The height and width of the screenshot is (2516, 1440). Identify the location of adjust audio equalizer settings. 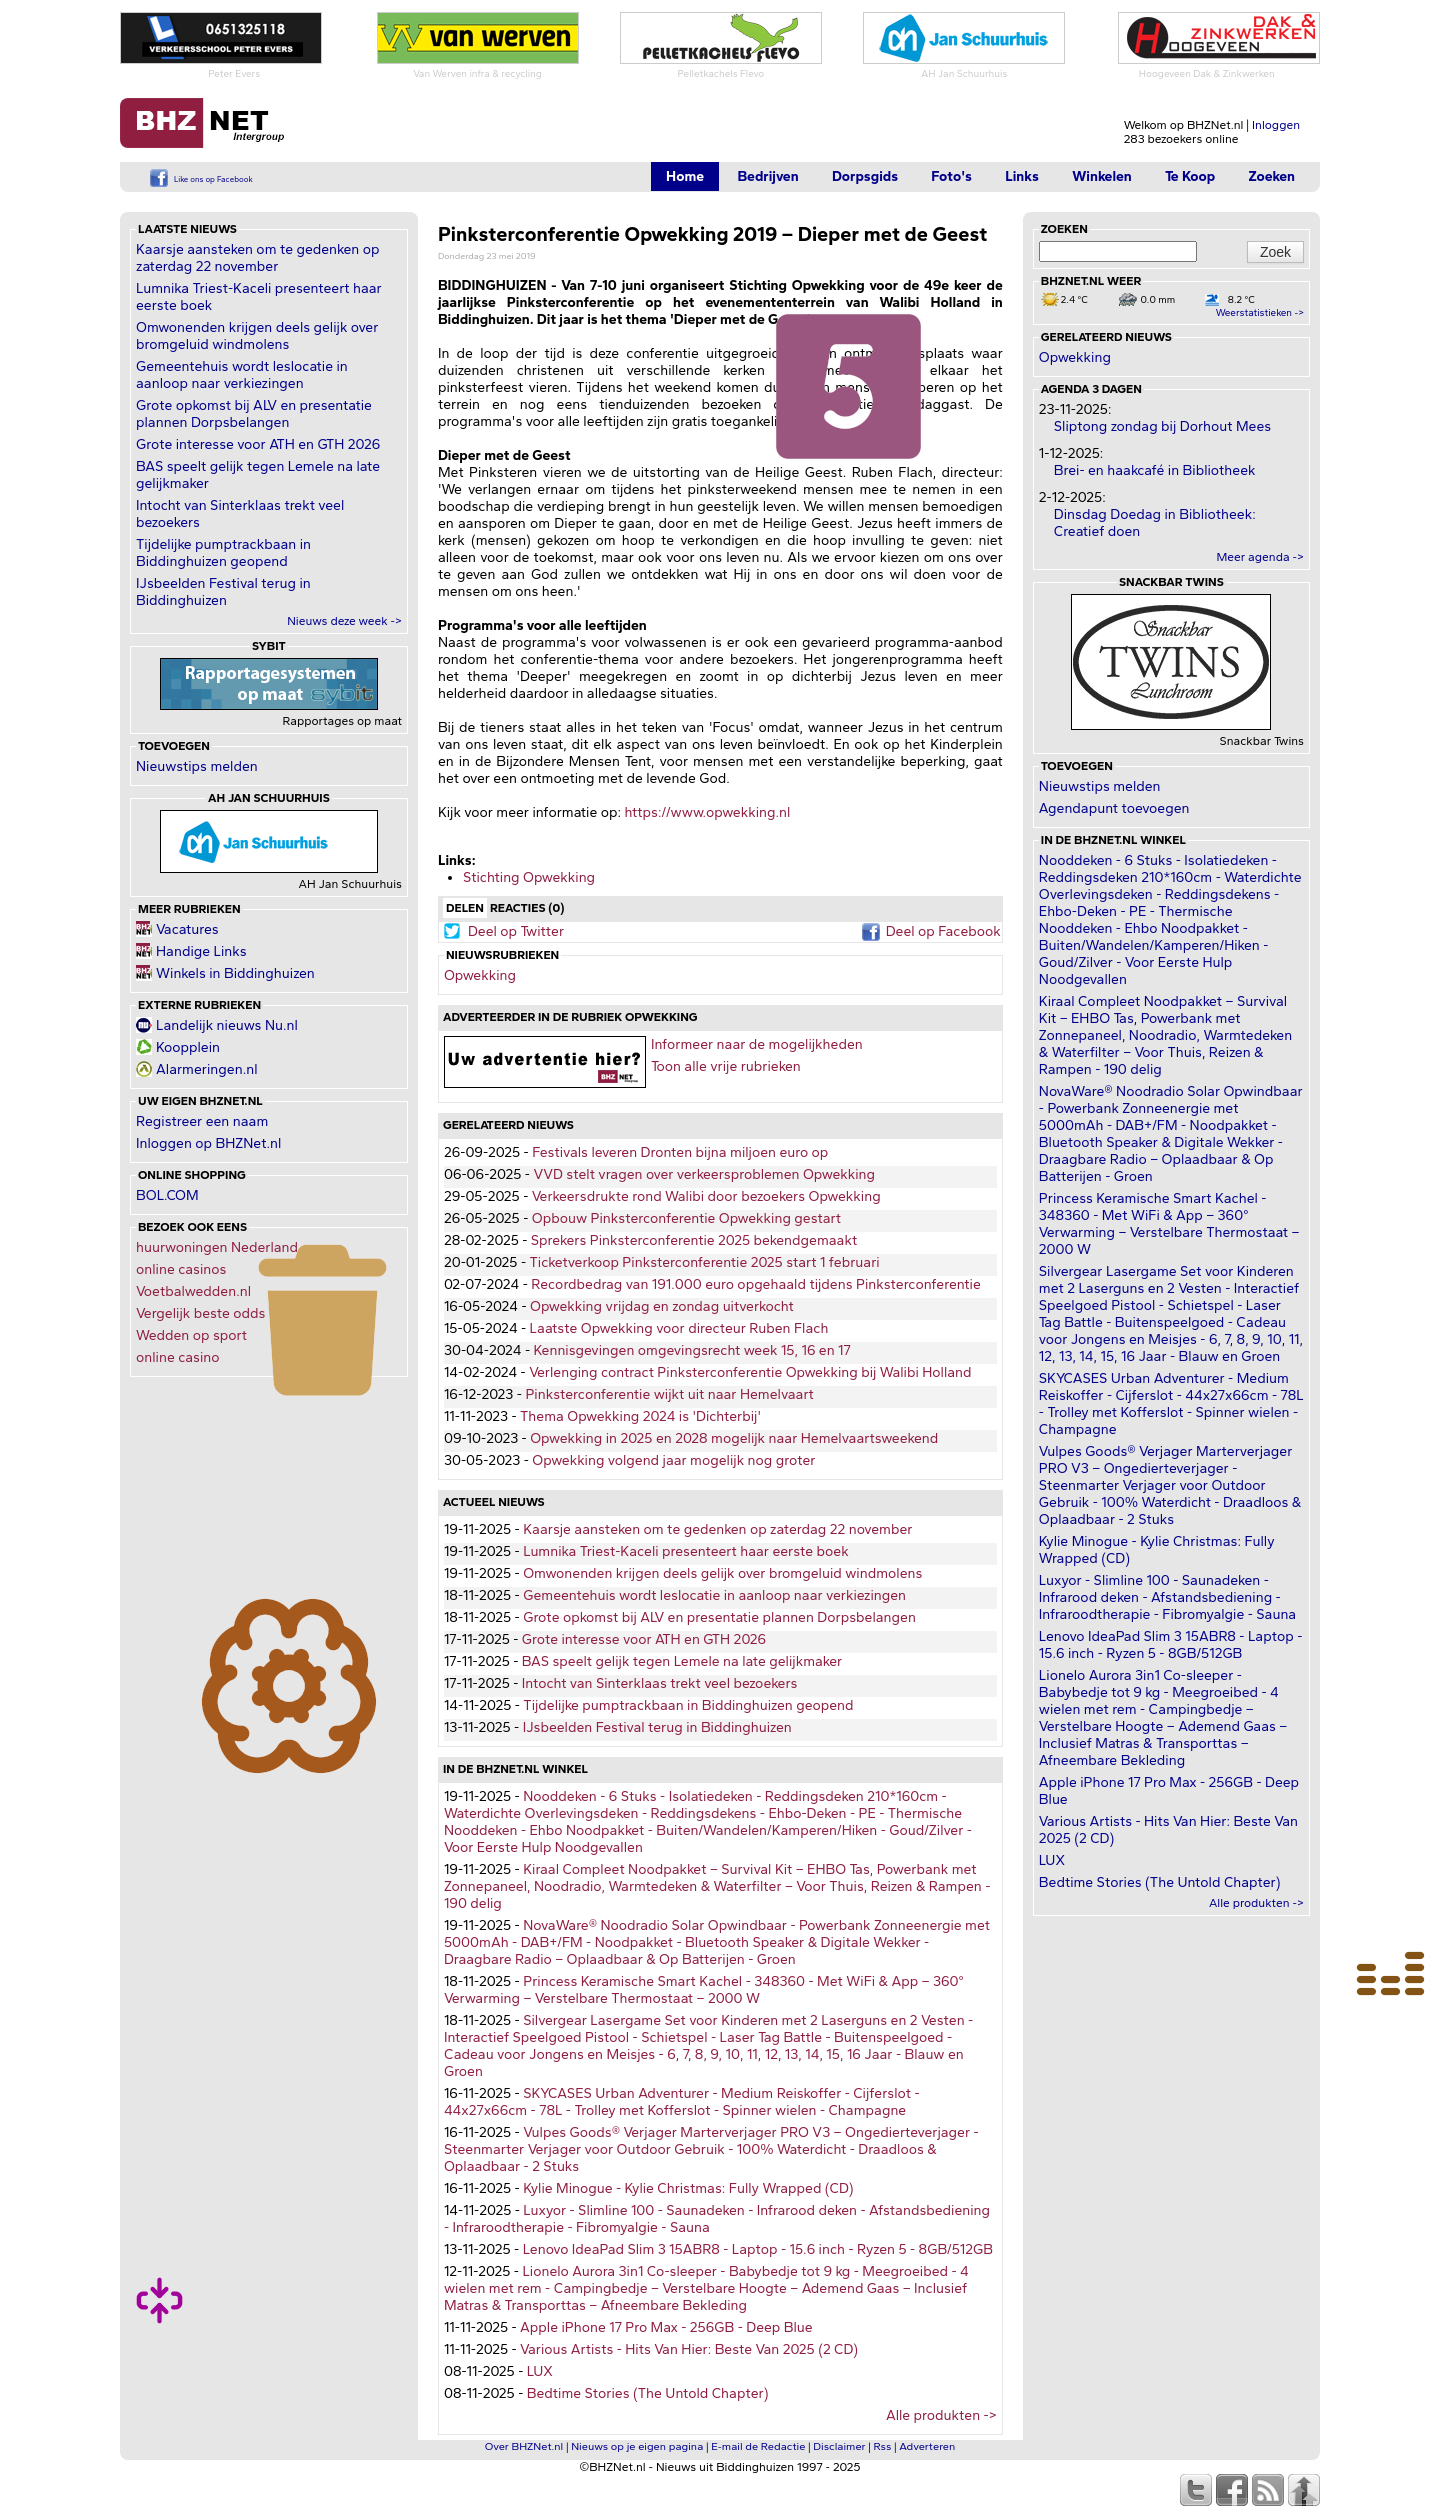
(1390, 1973).